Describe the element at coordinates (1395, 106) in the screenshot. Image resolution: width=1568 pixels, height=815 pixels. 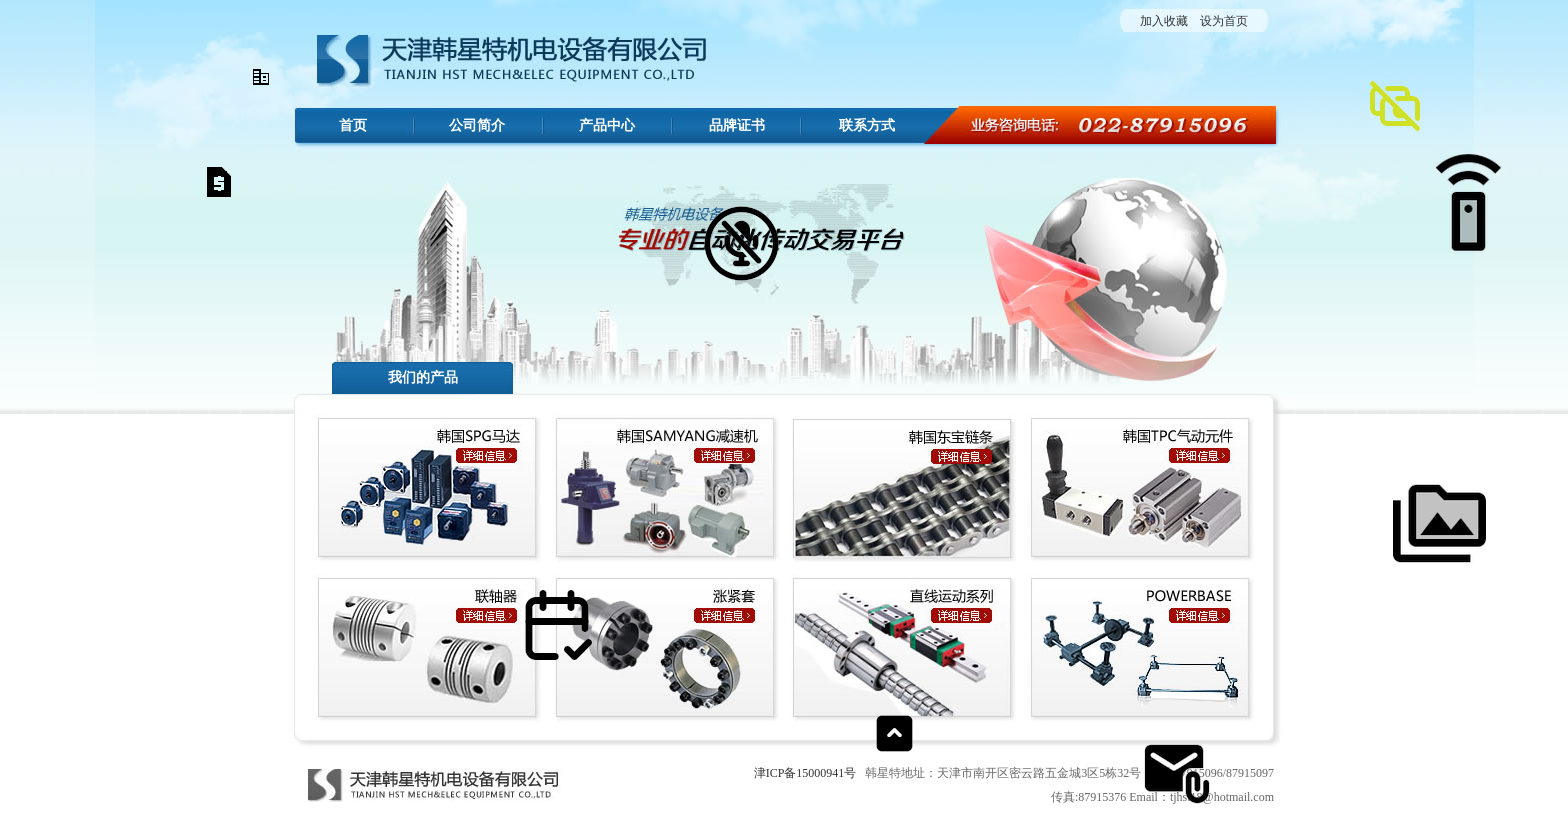
I see `indicates payment is unavailable or disabled` at that location.